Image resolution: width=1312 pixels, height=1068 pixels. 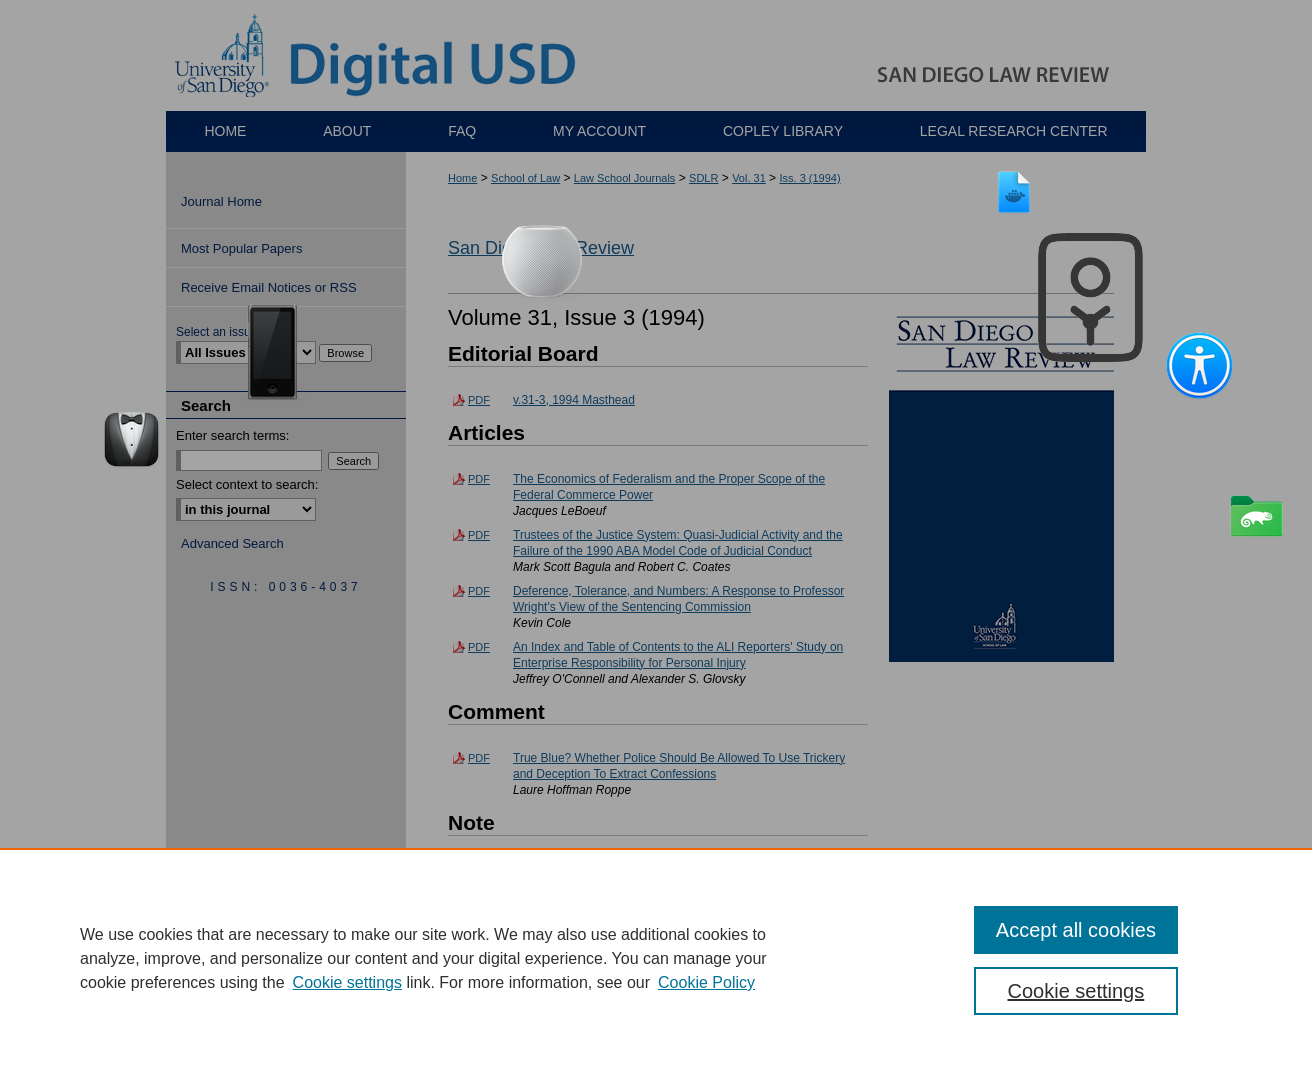 I want to click on iPod nano device in space gray, so click(x=272, y=352).